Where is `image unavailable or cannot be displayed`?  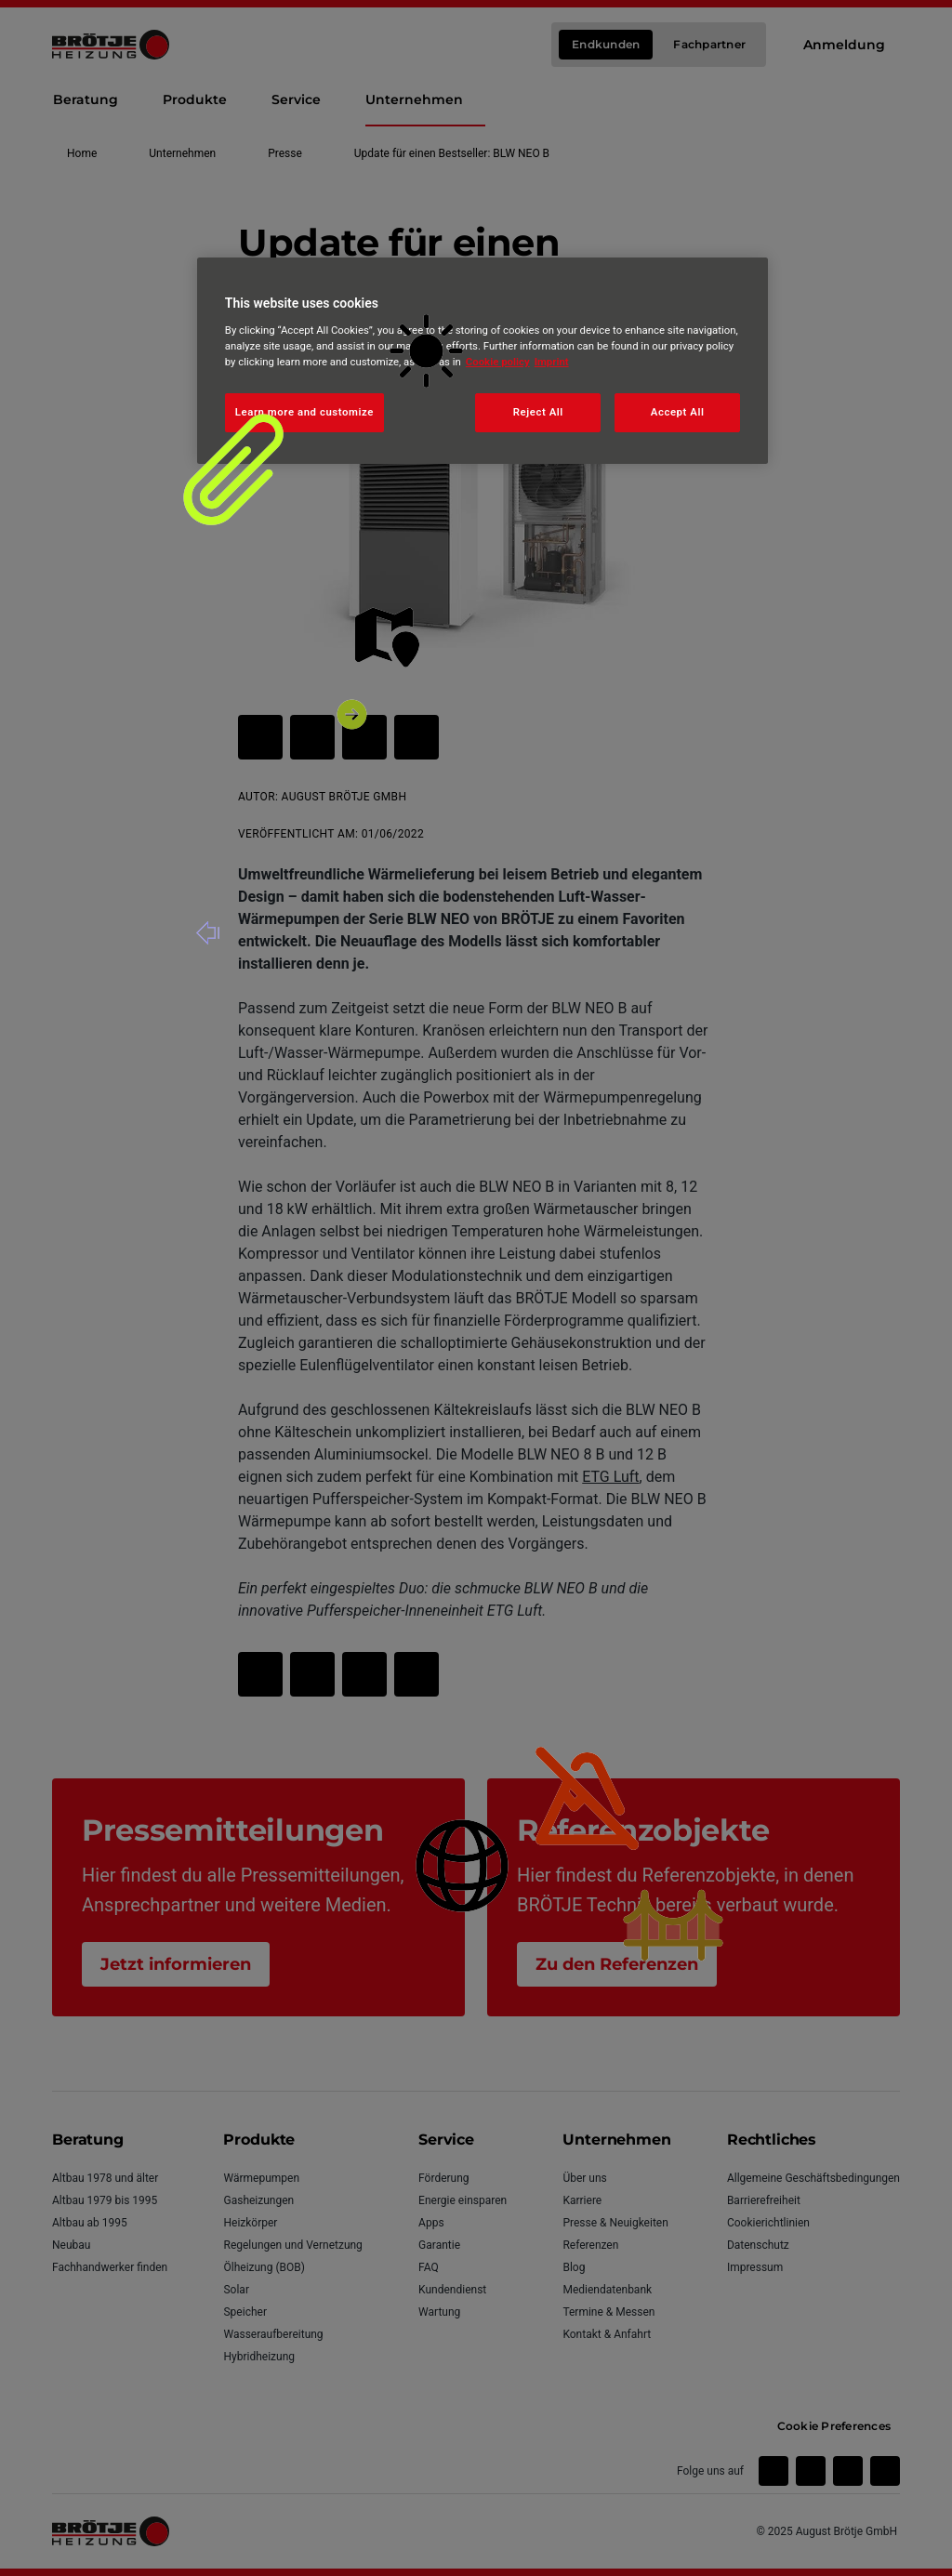
image unavailable or cannot be displayed is located at coordinates (587, 1798).